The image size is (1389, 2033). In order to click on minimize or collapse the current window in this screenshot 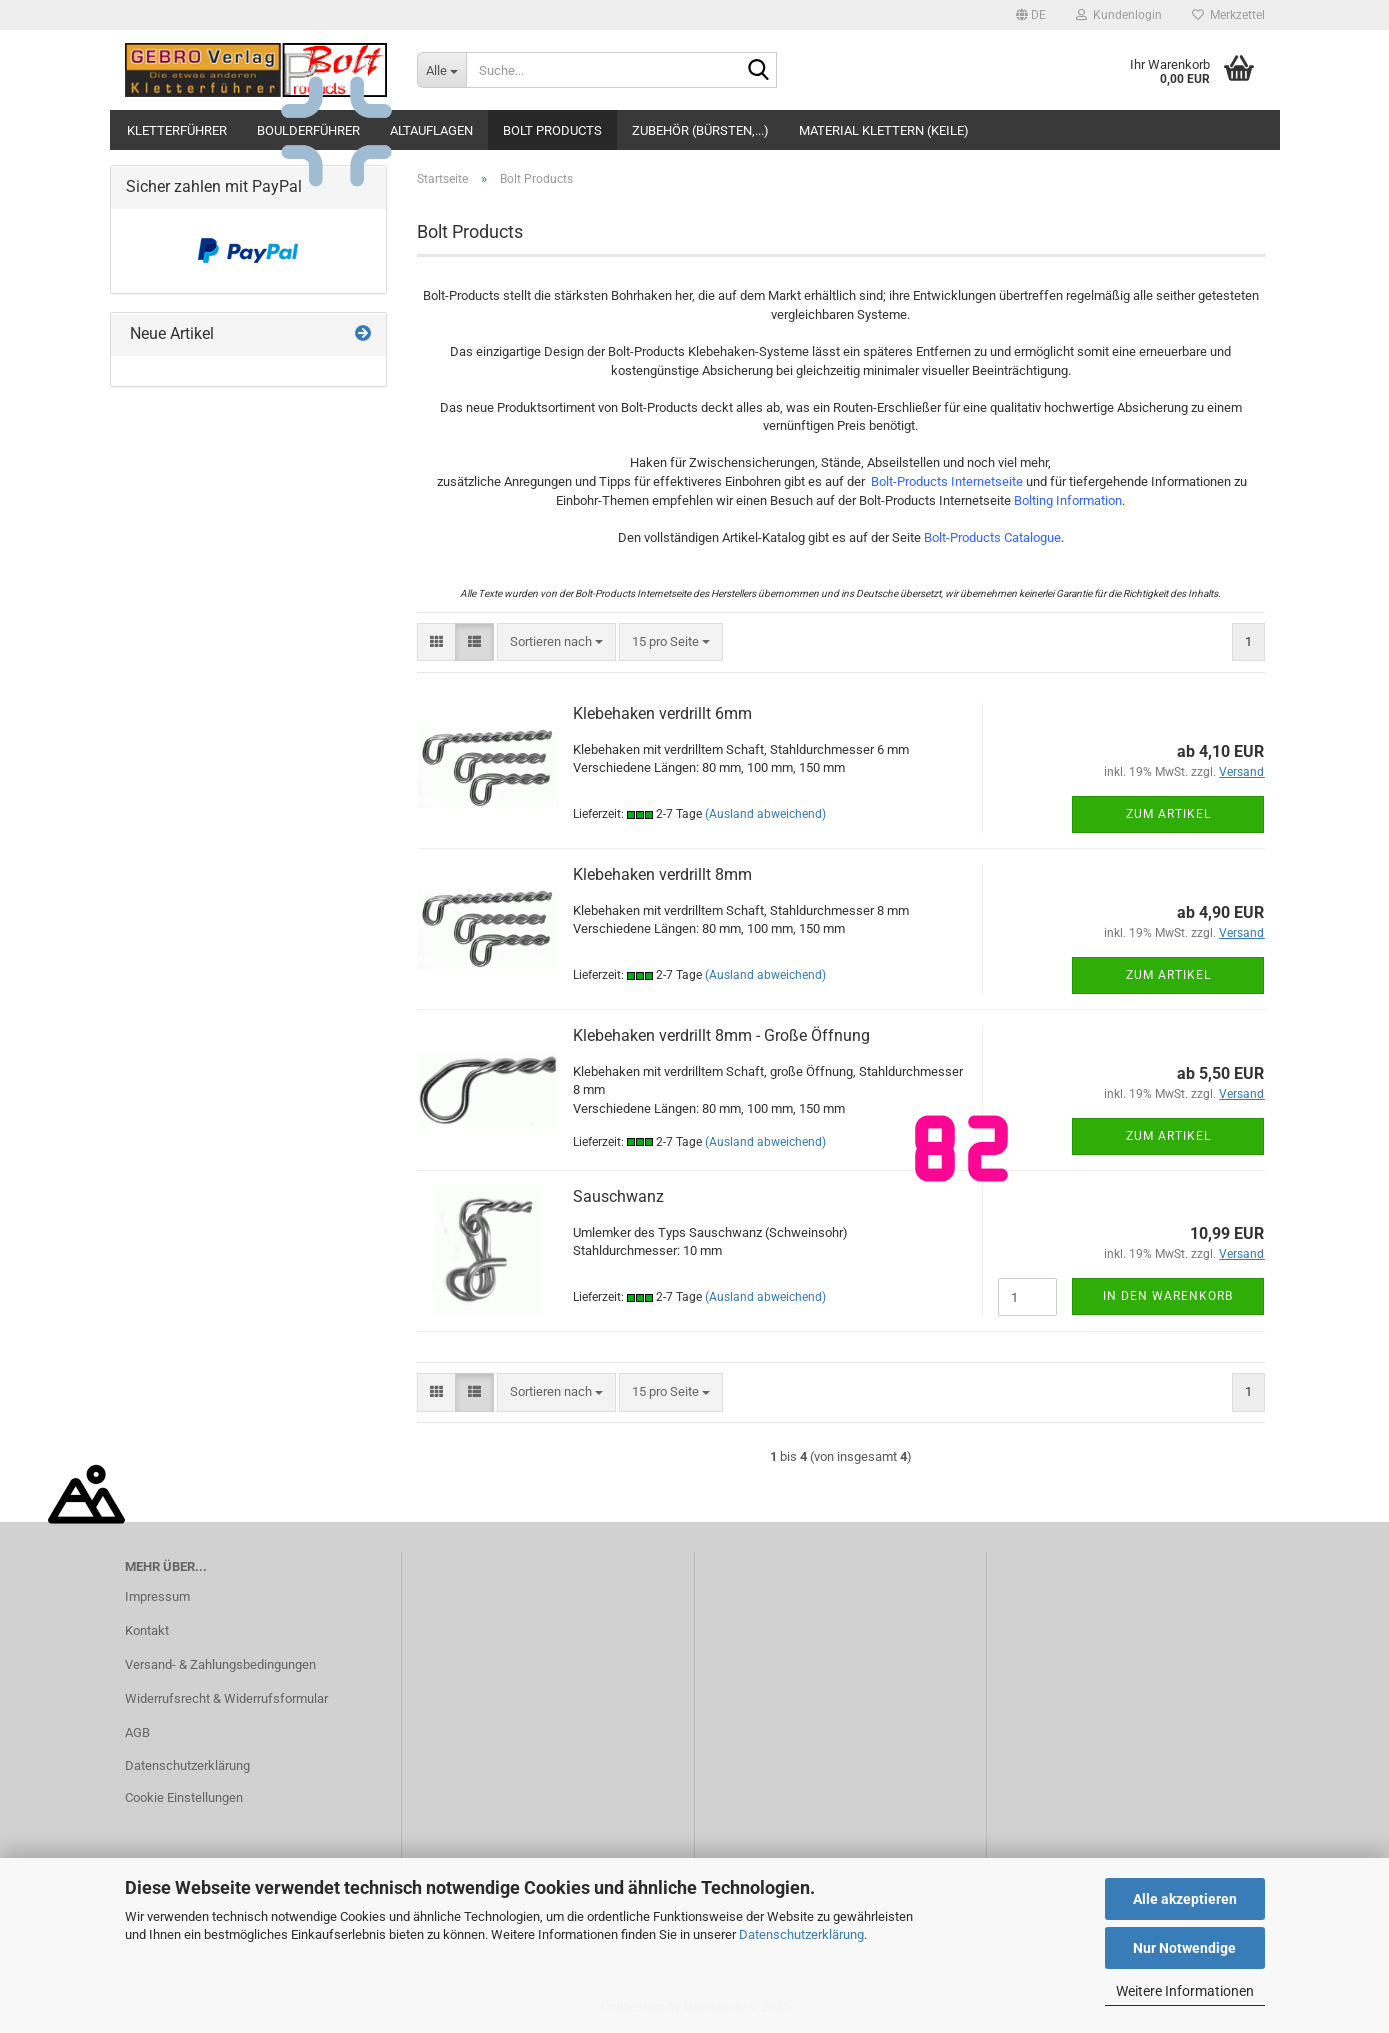, I will do `click(336, 131)`.